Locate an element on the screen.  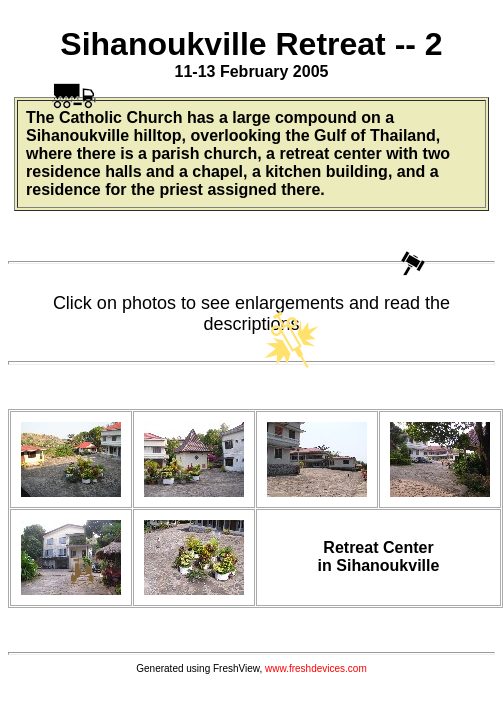
track your delivery or shipment is located at coordinates (74, 96).